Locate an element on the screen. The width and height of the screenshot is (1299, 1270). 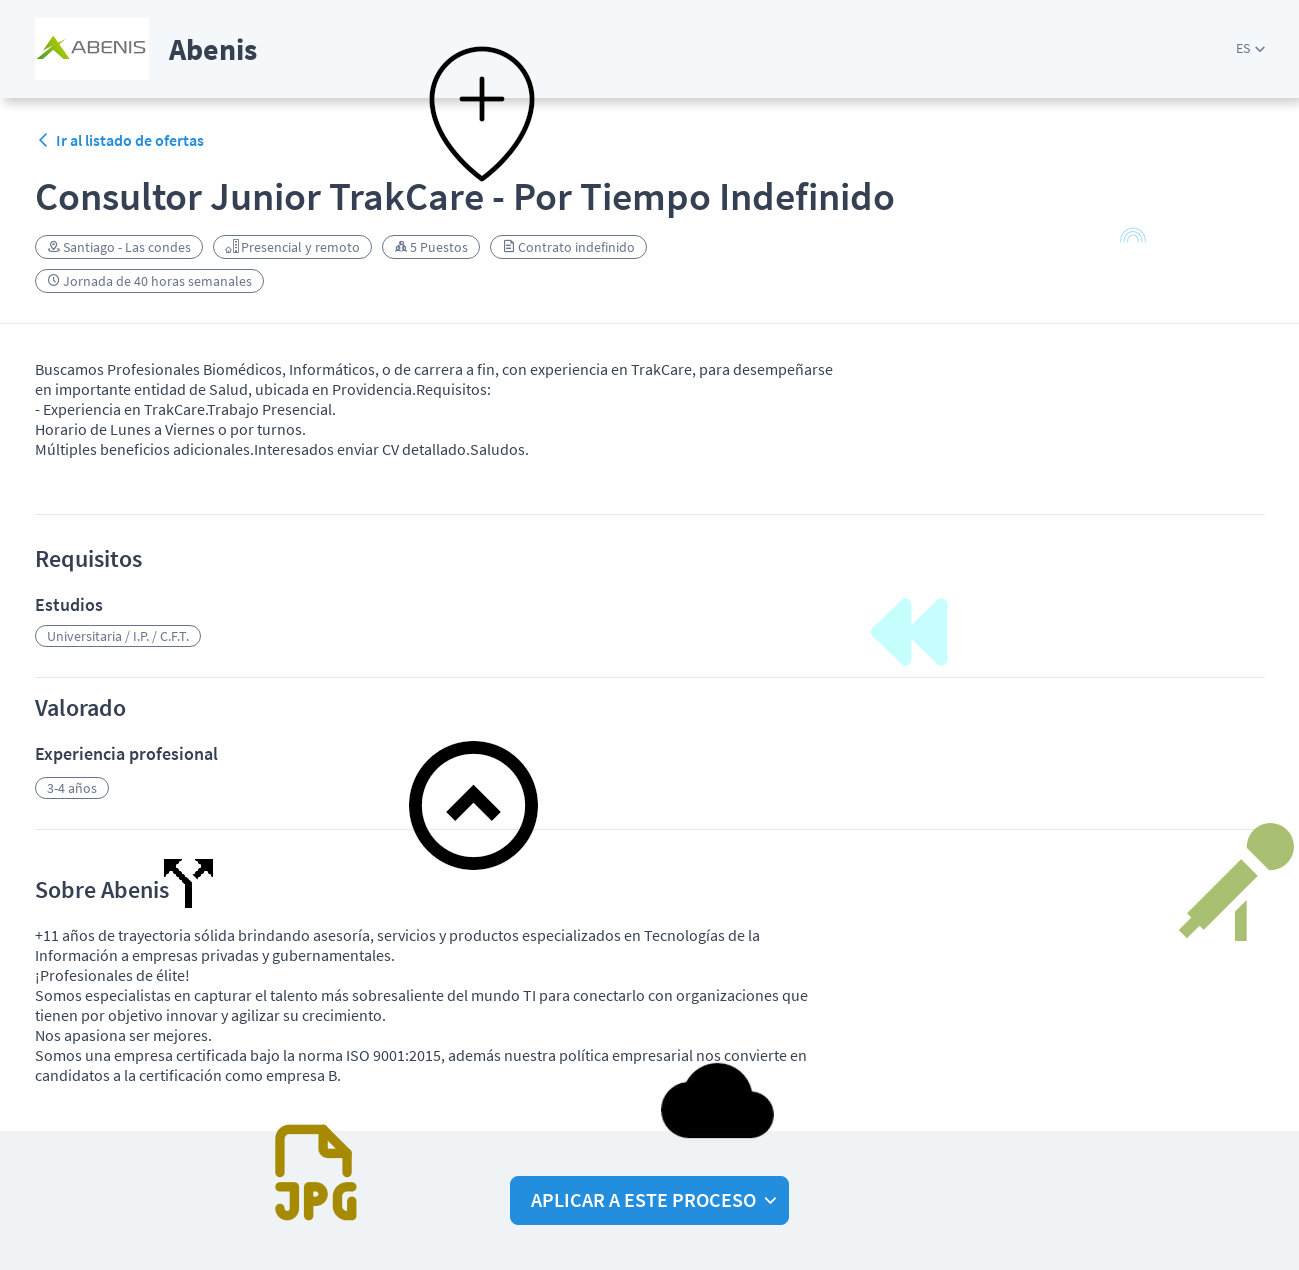
scroll up or return to top of page is located at coordinates (473, 805).